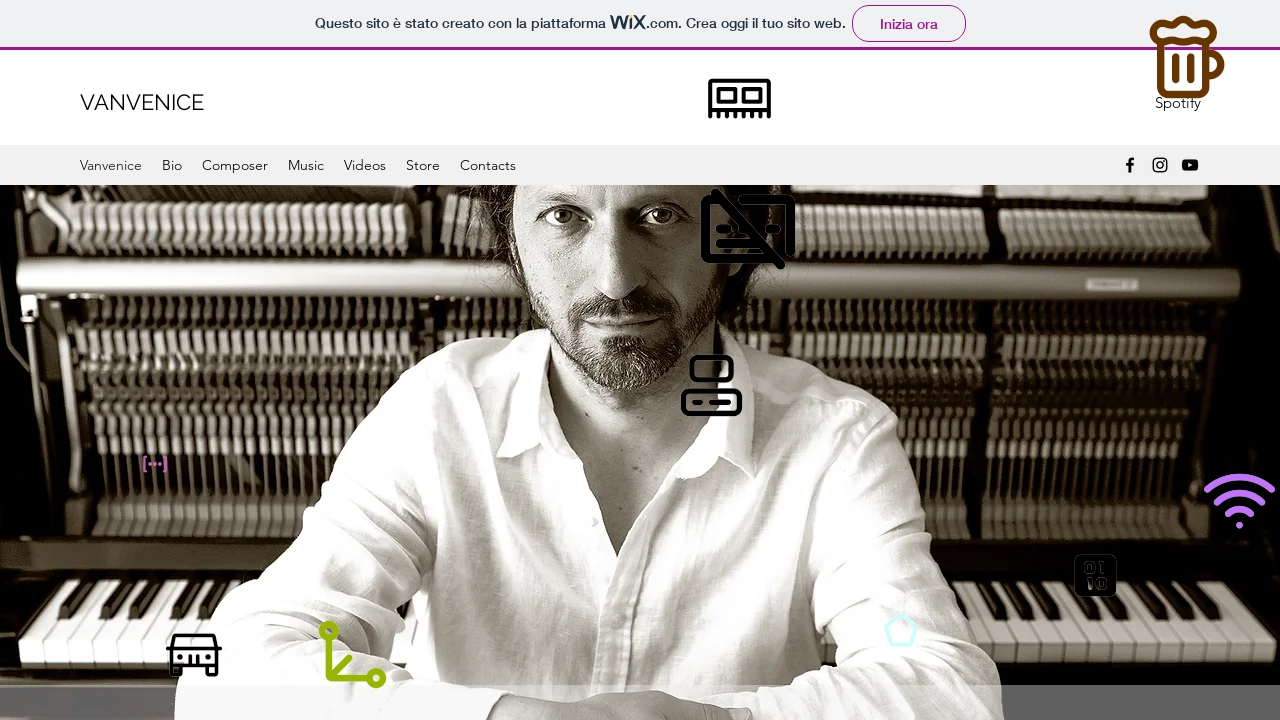  Describe the element at coordinates (748, 229) in the screenshot. I see `disable subtitles or closed captions` at that location.